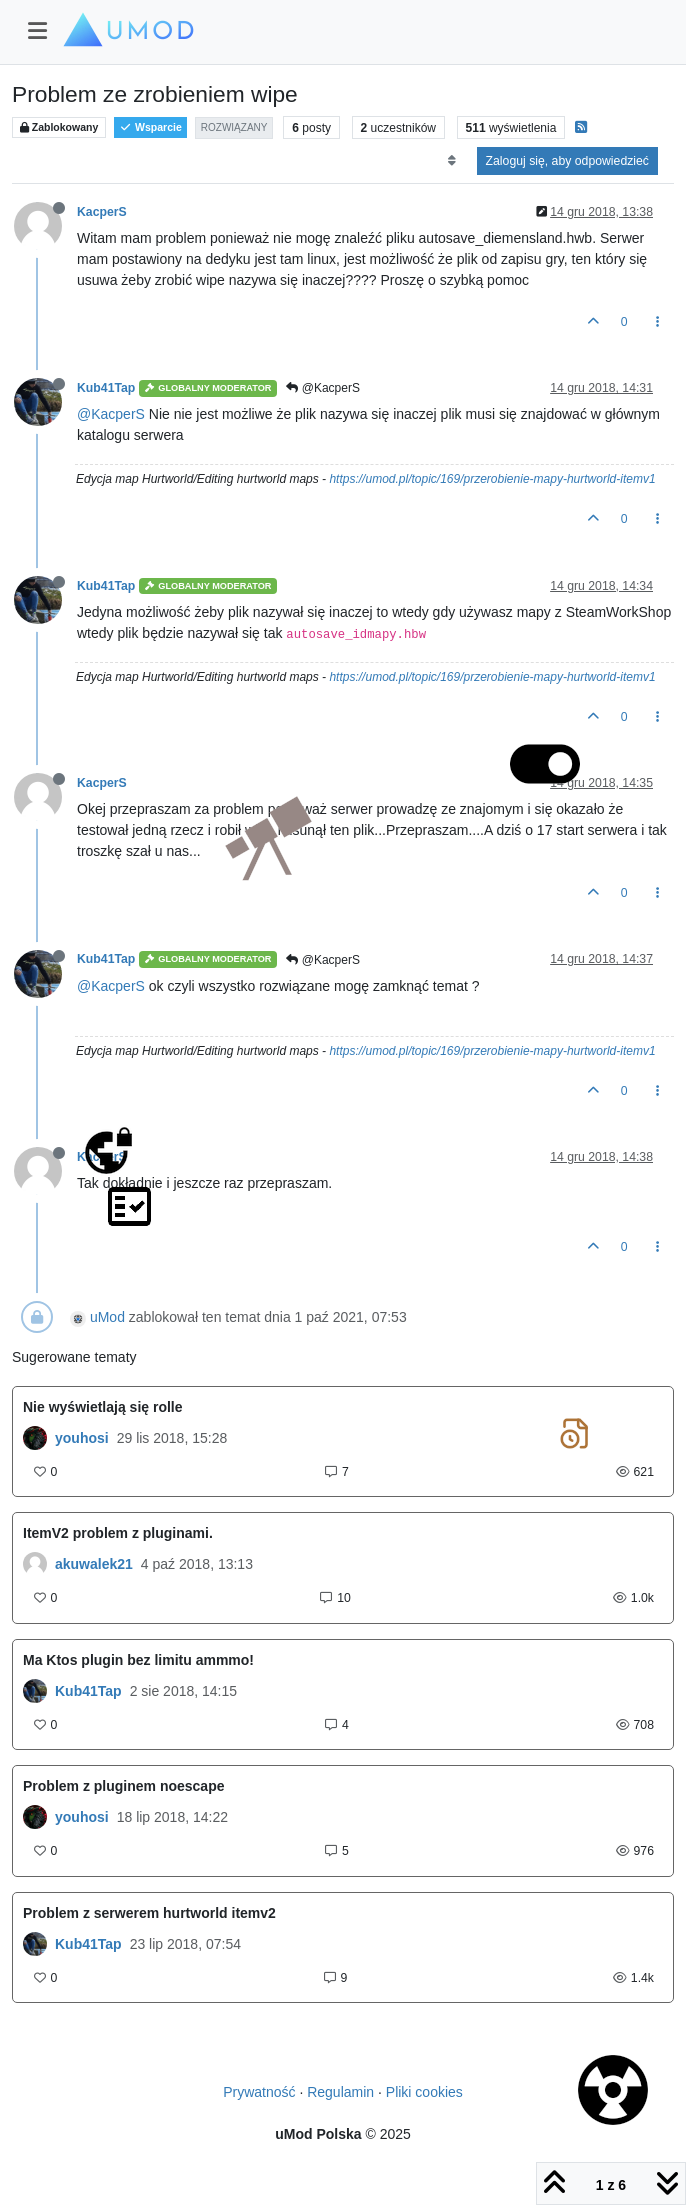 This screenshot has width=686, height=2205. I want to click on indicates active vpn connection, so click(108, 1150).